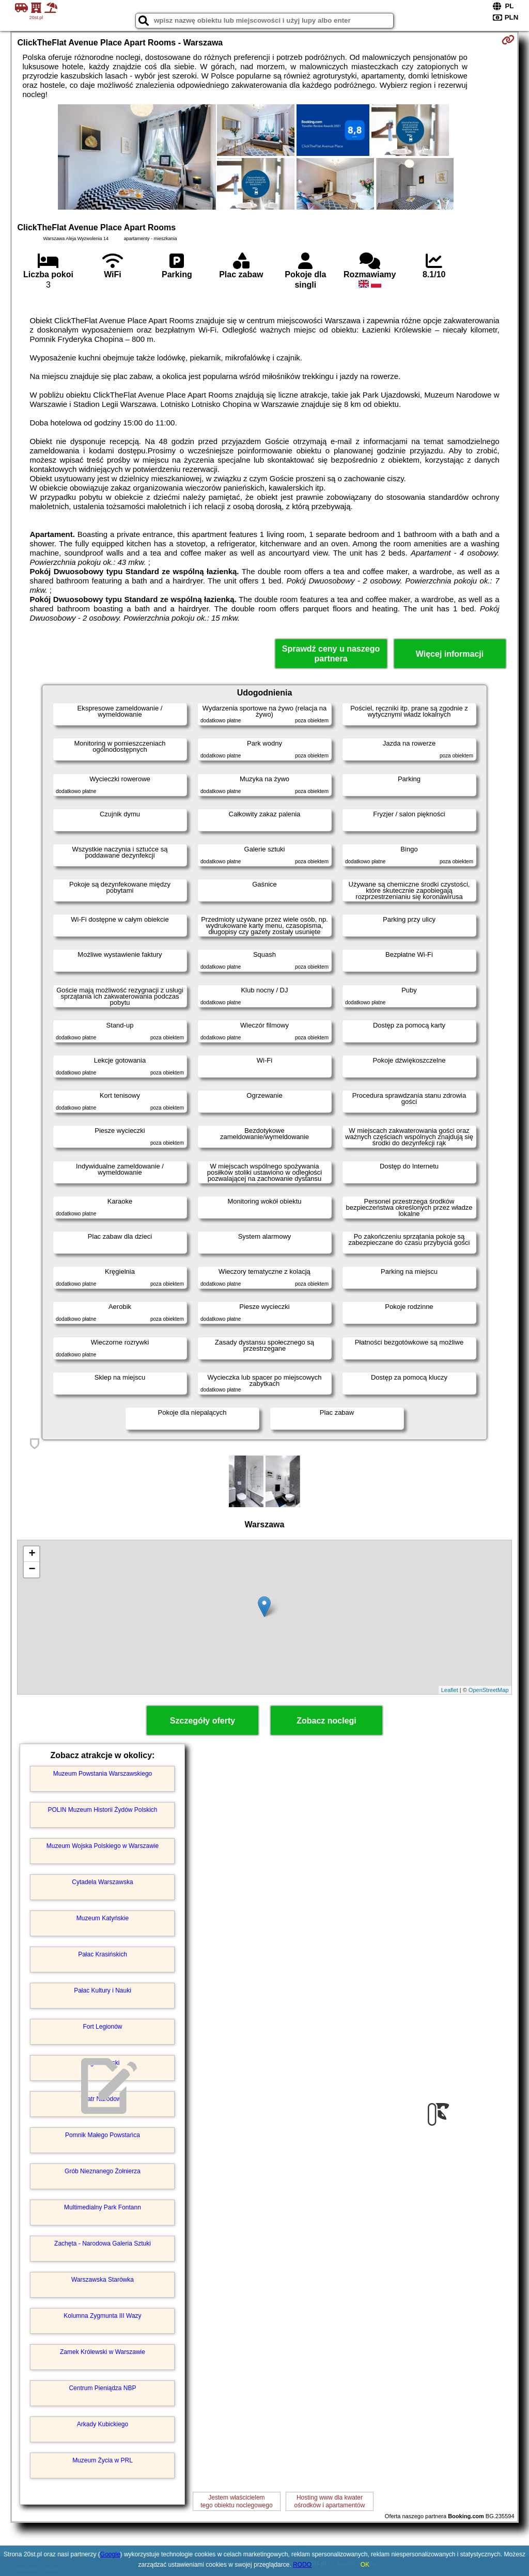  What do you see at coordinates (439, 2114) in the screenshot?
I see `access system utilities and tools` at bounding box center [439, 2114].